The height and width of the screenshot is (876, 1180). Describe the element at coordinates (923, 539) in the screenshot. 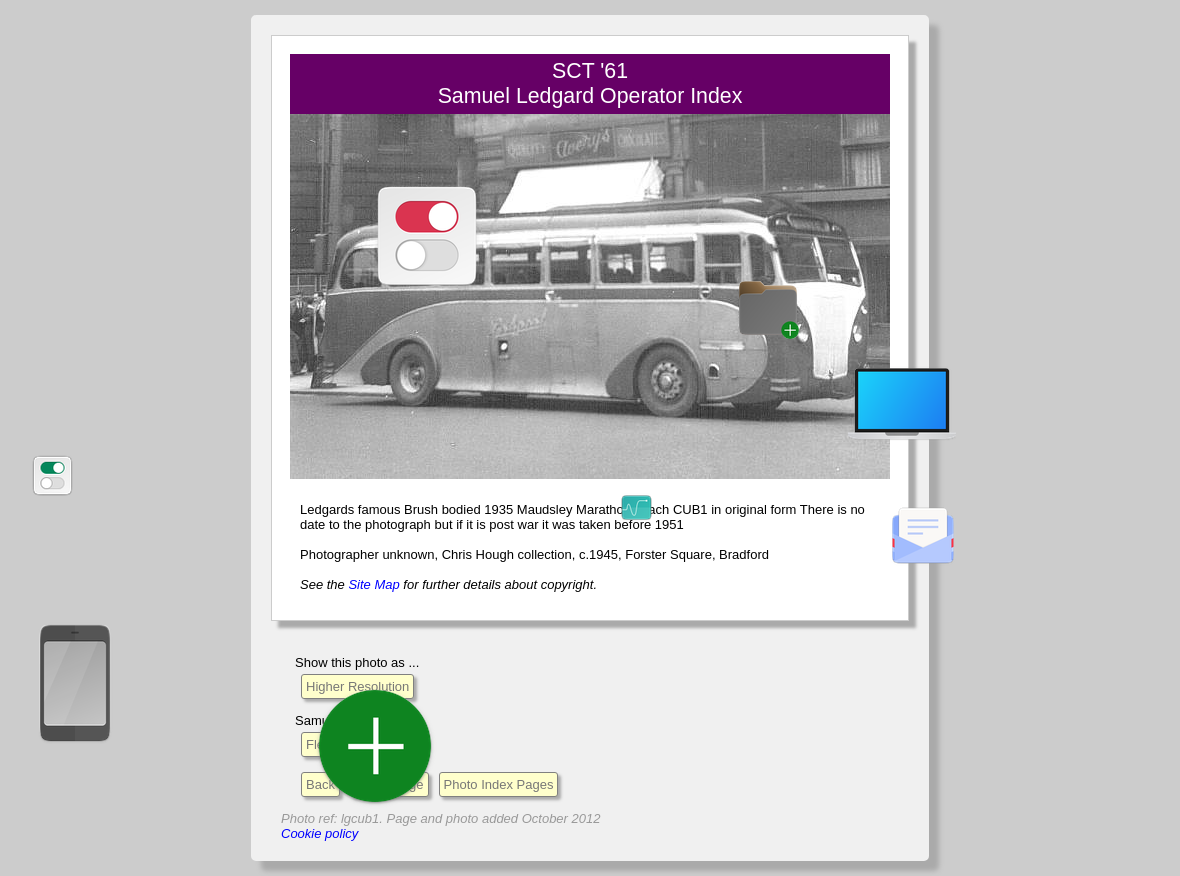

I see `indicates a message has been read` at that location.